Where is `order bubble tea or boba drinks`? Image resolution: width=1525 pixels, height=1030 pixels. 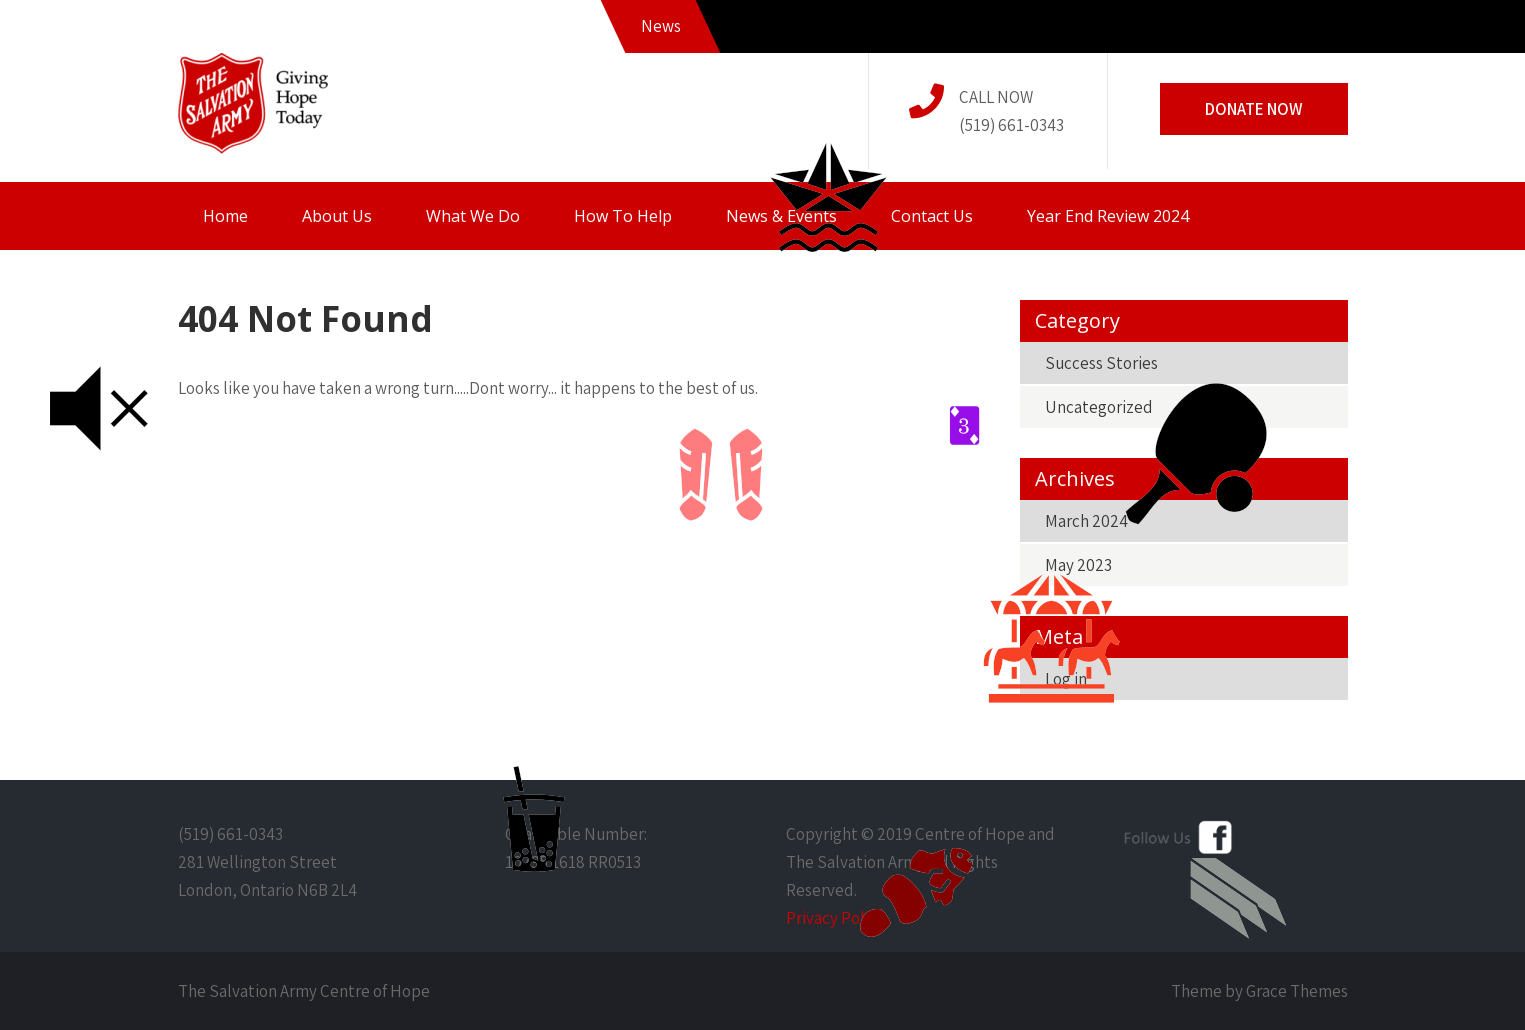
order bubble tea or boba drinks is located at coordinates (534, 819).